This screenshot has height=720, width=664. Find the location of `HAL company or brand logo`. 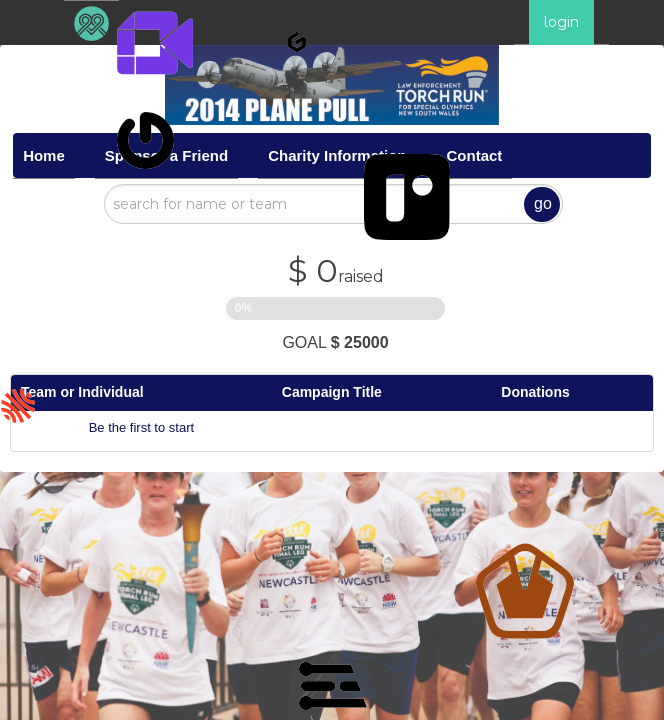

HAL company or brand logo is located at coordinates (18, 406).